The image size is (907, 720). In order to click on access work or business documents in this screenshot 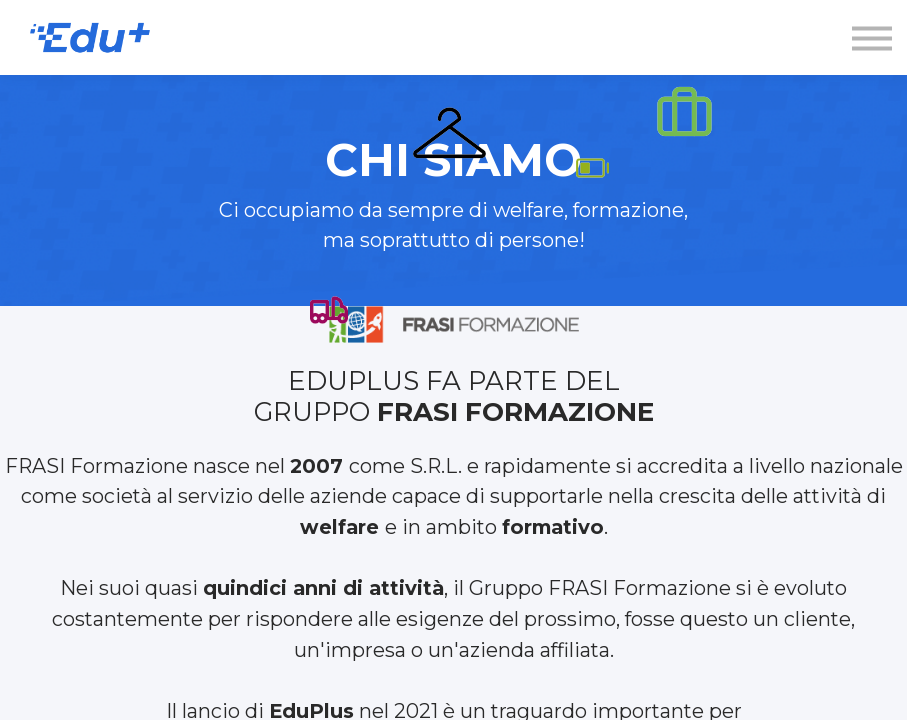, I will do `click(684, 111)`.